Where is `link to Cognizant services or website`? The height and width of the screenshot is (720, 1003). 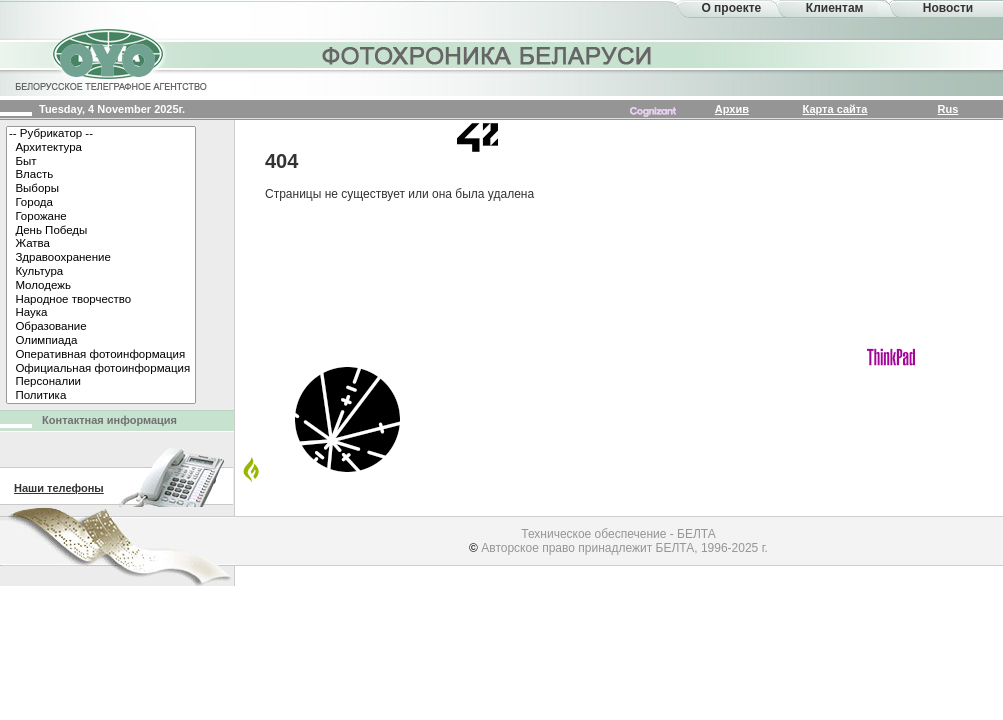 link to Cognizant services or website is located at coordinates (653, 112).